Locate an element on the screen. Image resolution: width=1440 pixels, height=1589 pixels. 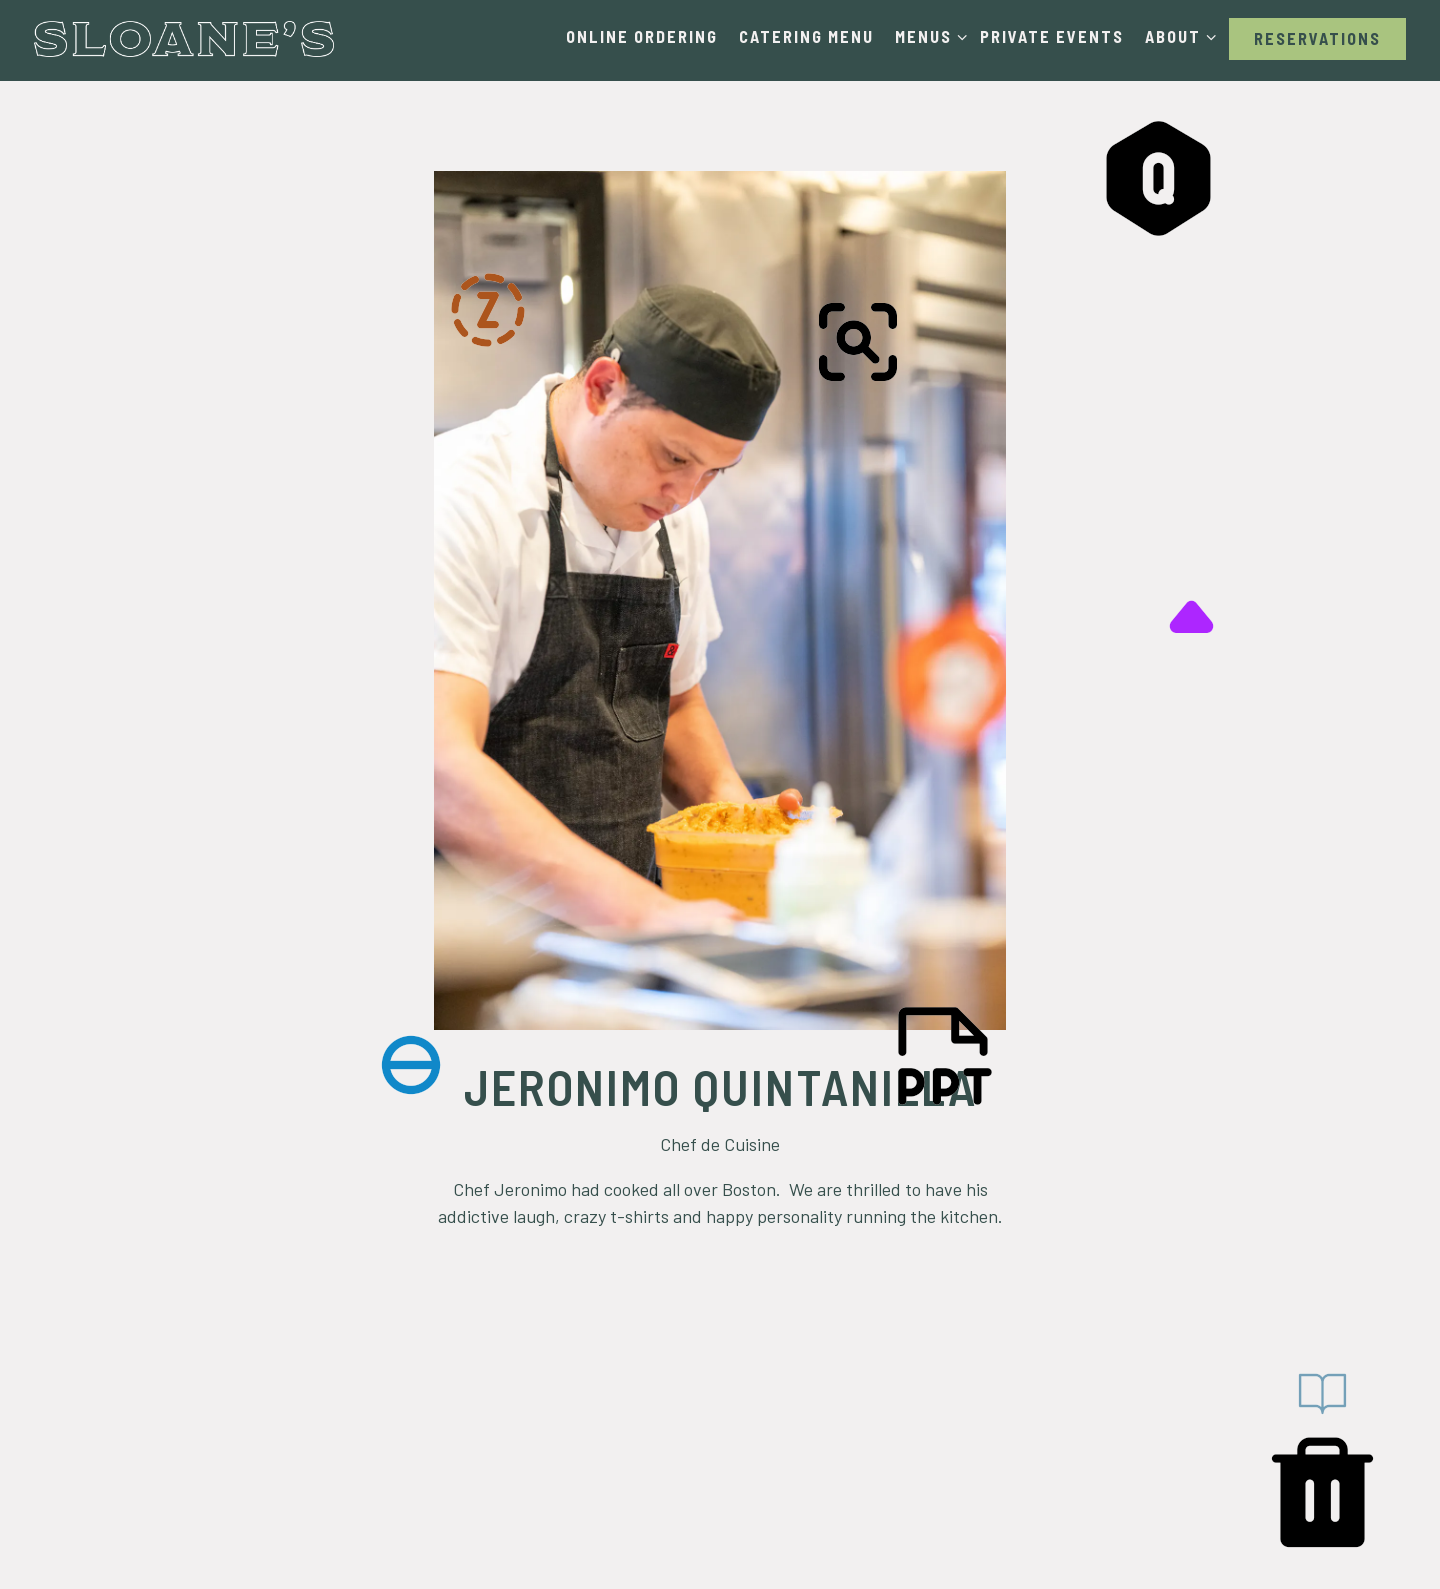
open a book or reading view is located at coordinates (1322, 1390).